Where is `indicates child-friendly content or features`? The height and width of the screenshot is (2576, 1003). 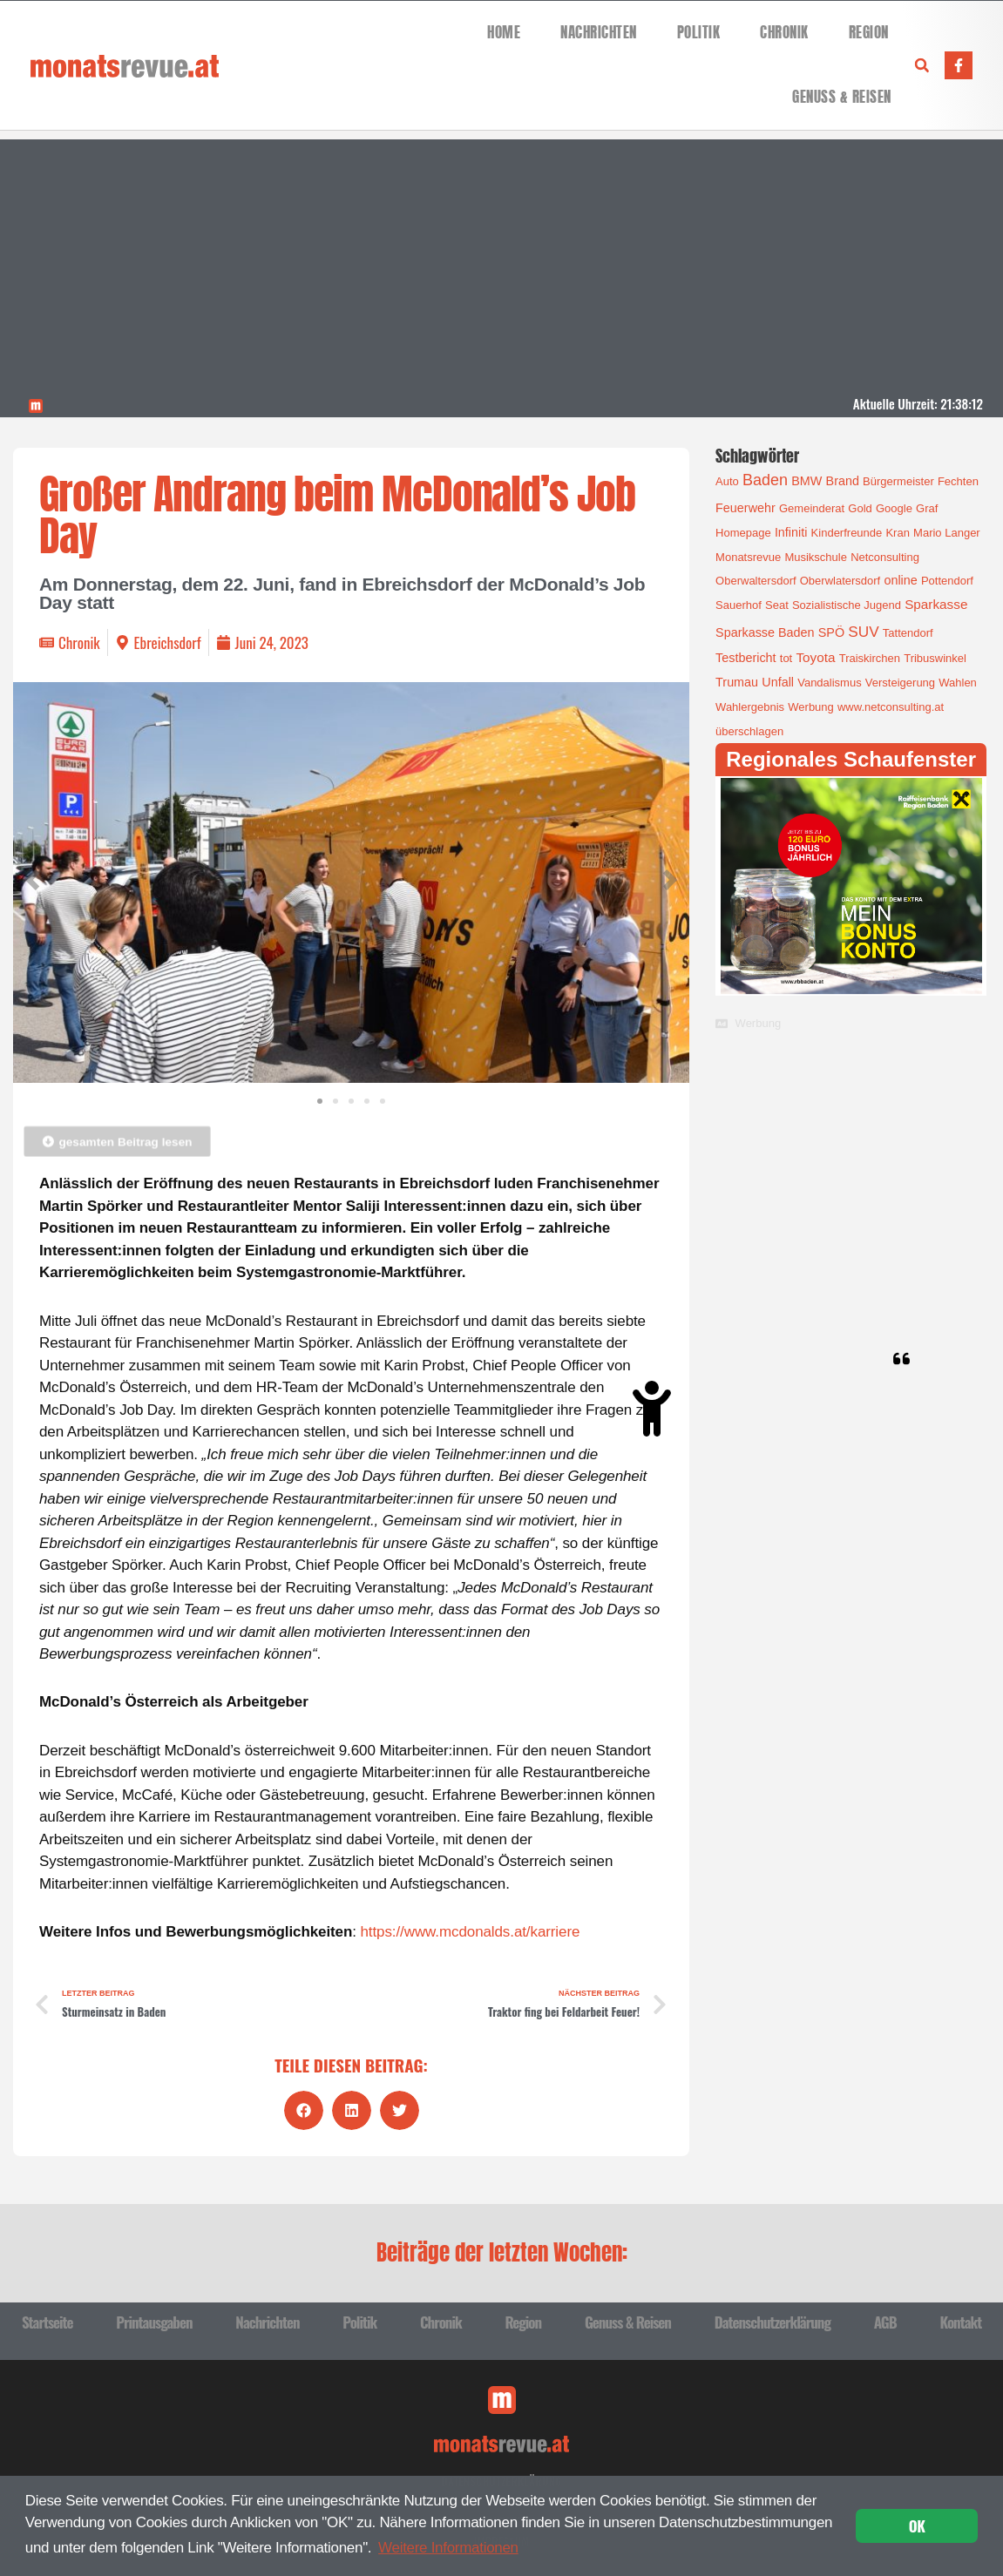 indicates child-friendly content or features is located at coordinates (652, 1409).